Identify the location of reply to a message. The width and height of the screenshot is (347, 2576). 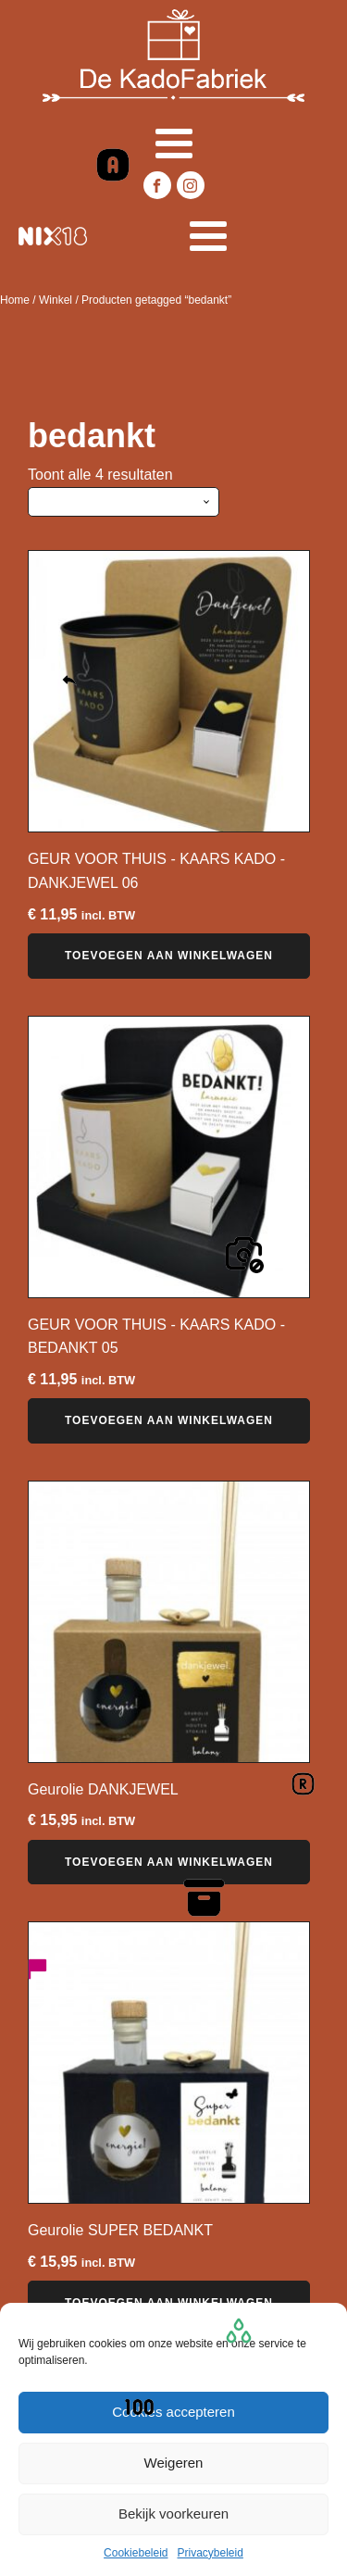
(69, 680).